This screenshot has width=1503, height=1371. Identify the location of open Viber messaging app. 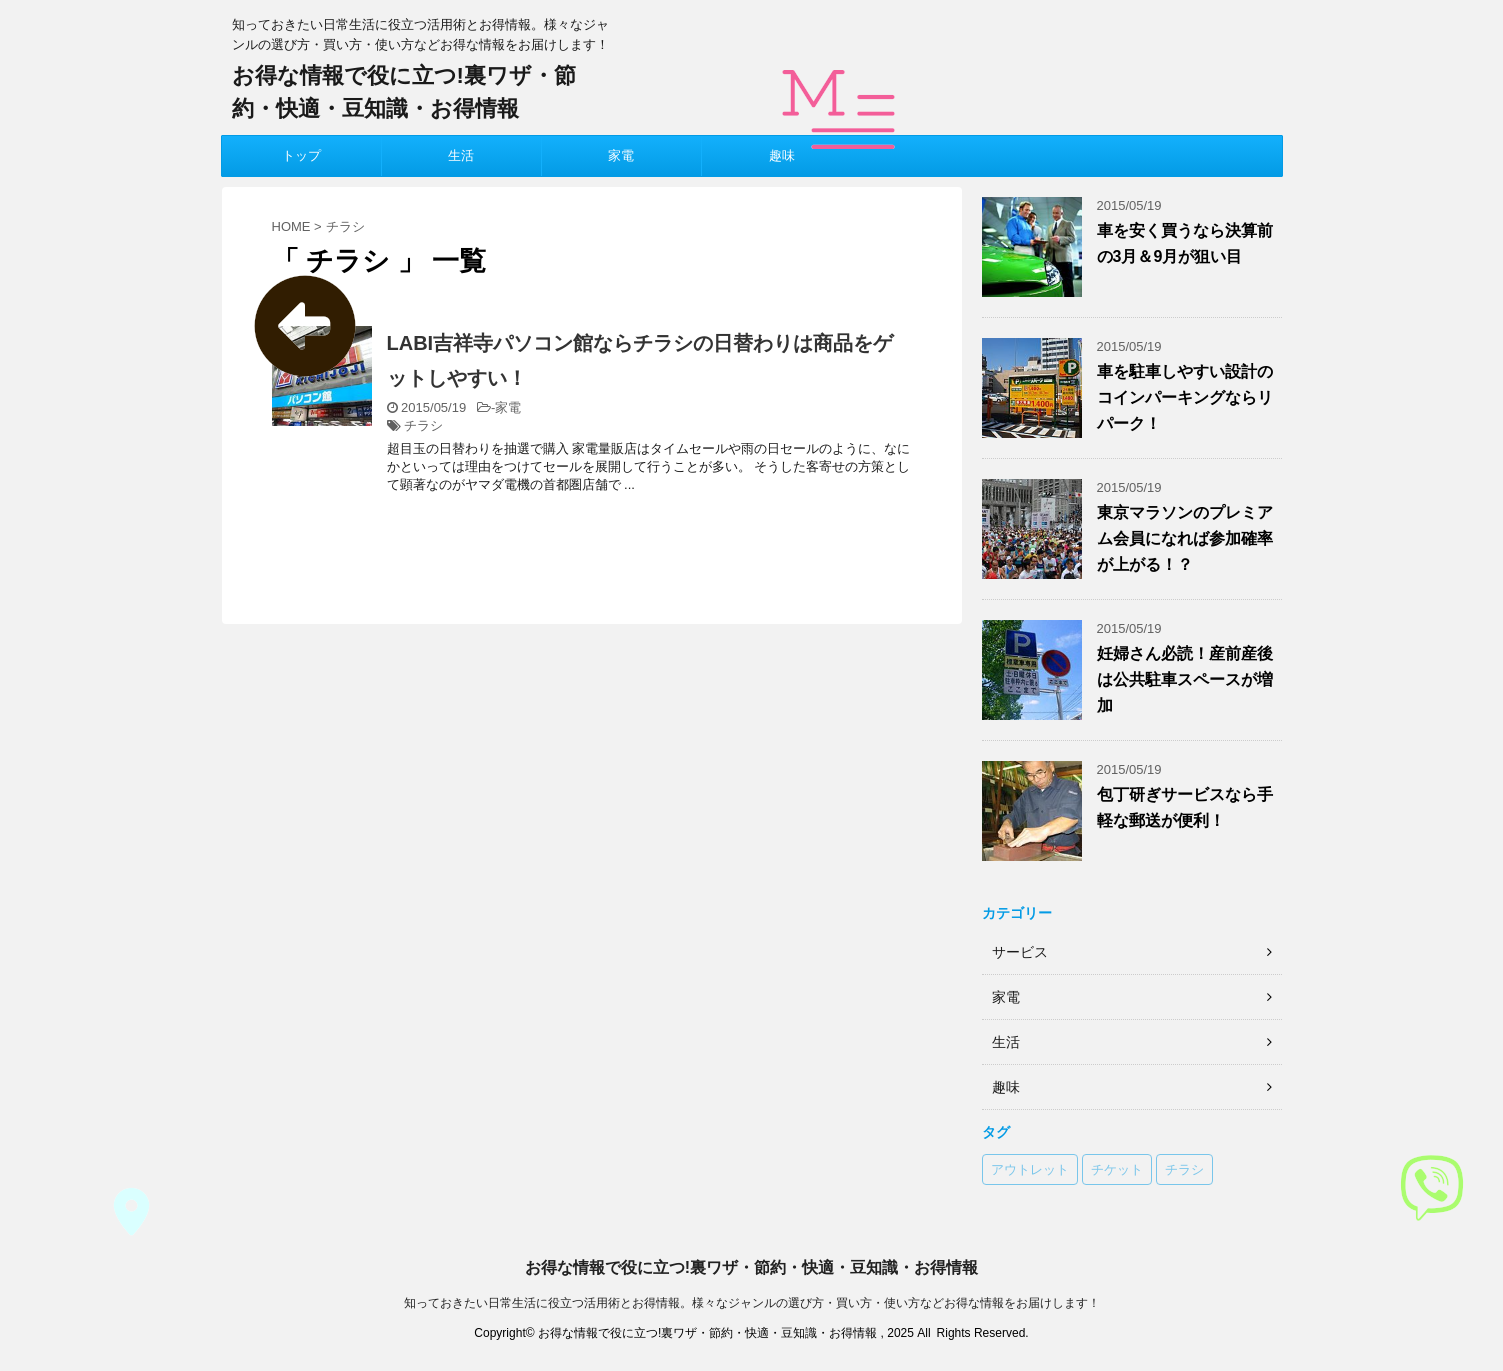
(1432, 1188).